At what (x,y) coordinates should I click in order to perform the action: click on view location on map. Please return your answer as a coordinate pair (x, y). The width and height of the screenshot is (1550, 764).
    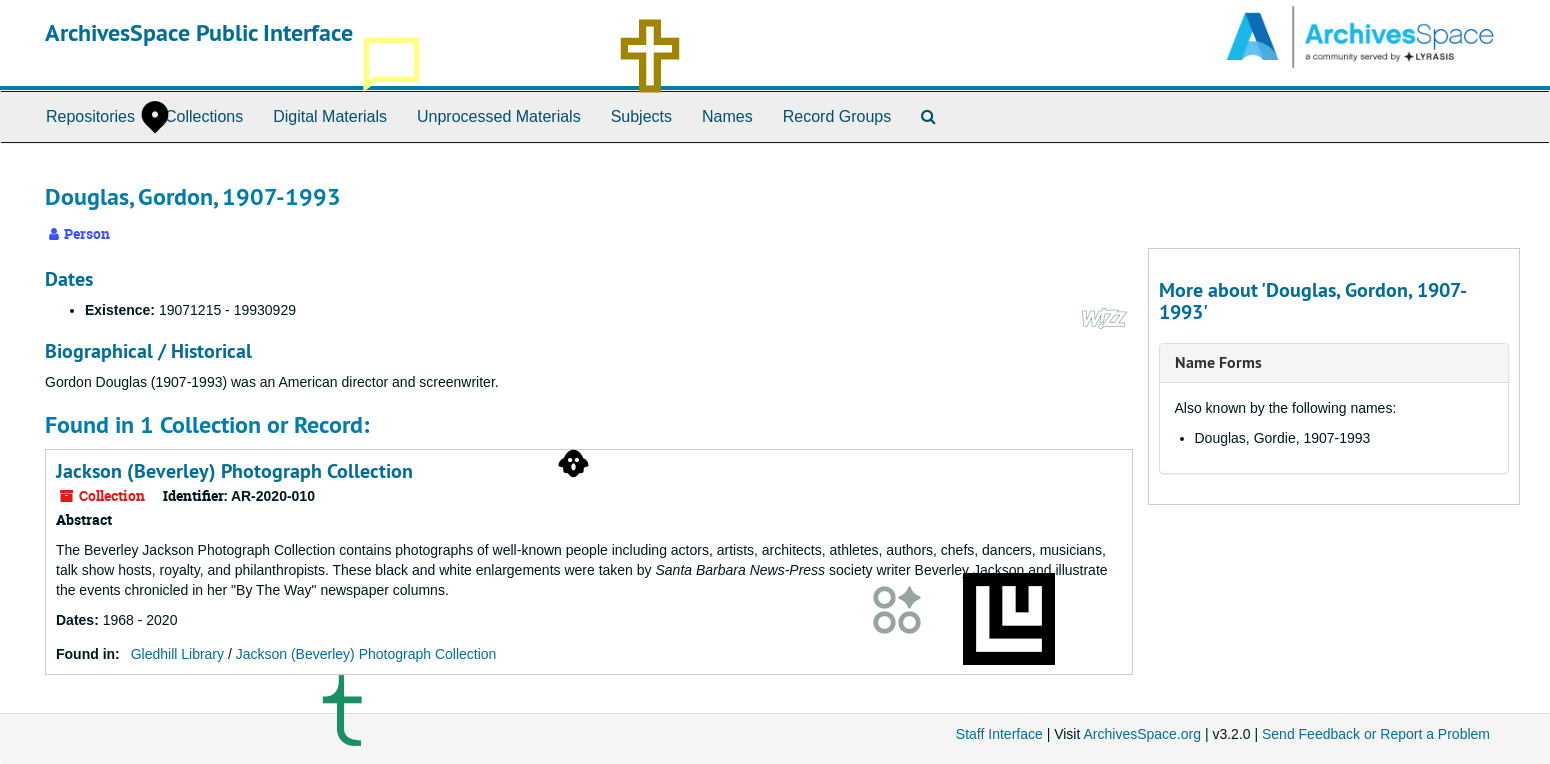
    Looking at the image, I should click on (155, 116).